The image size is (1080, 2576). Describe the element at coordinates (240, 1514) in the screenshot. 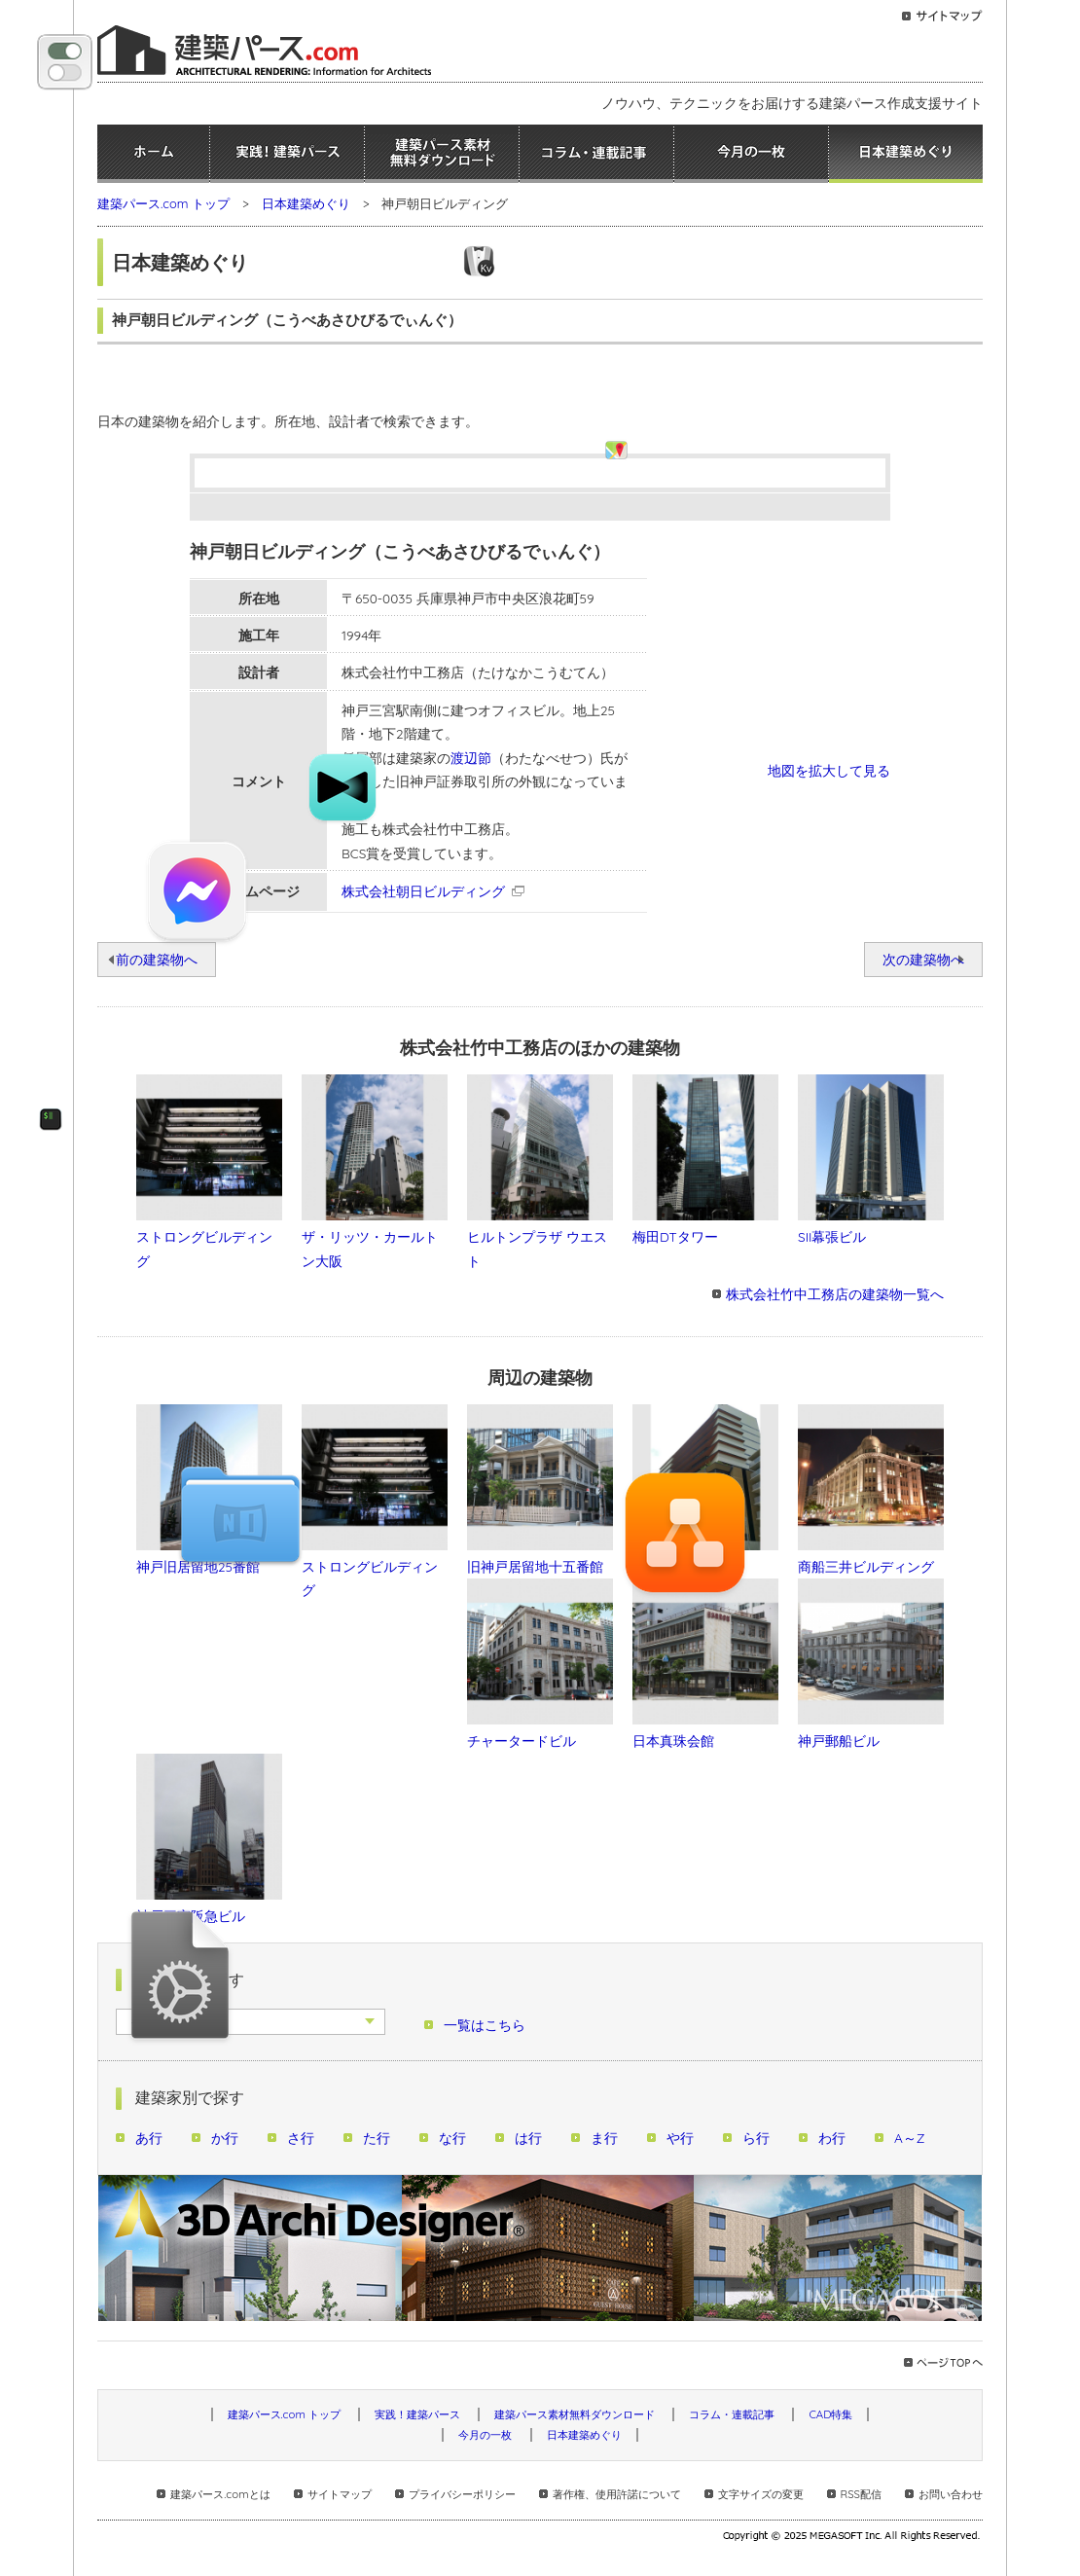

I see `open Native Instruments folder` at that location.